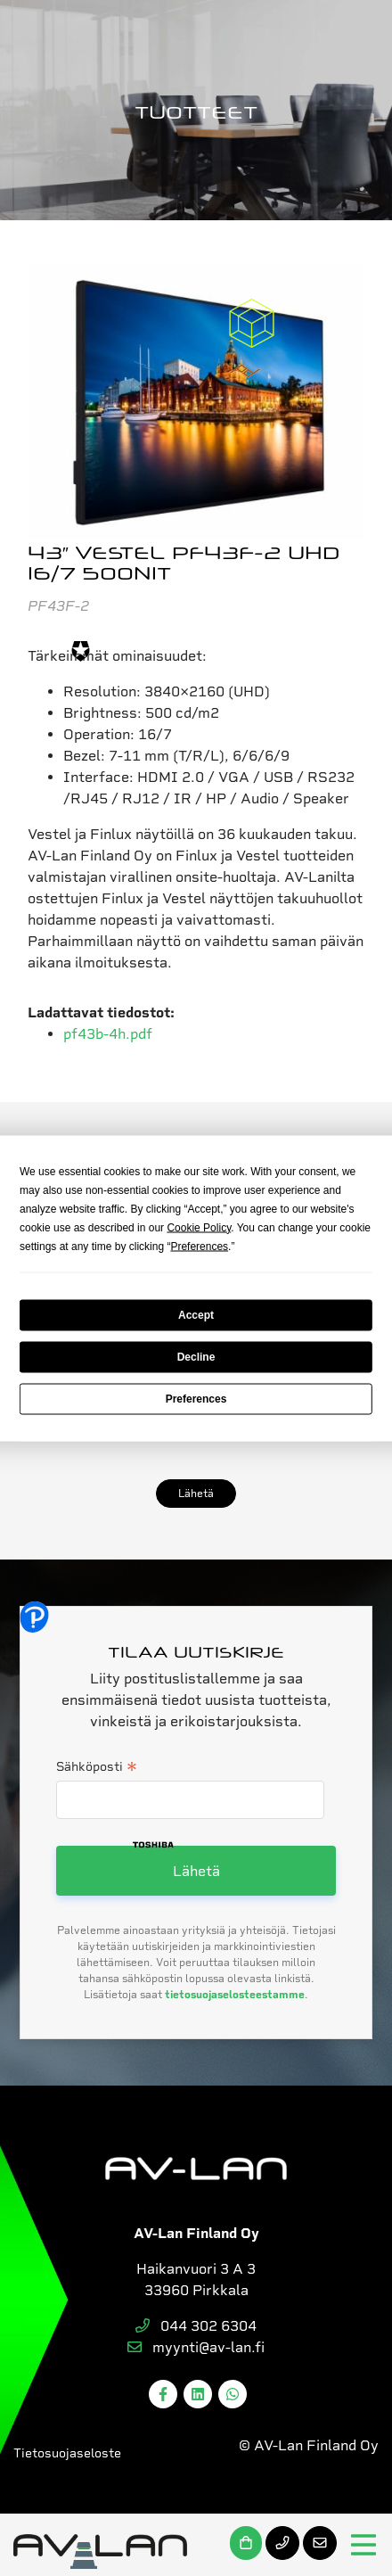 The height and width of the screenshot is (2576, 392). Describe the element at coordinates (80, 651) in the screenshot. I see `Auth0 identity and authentication service logo` at that location.